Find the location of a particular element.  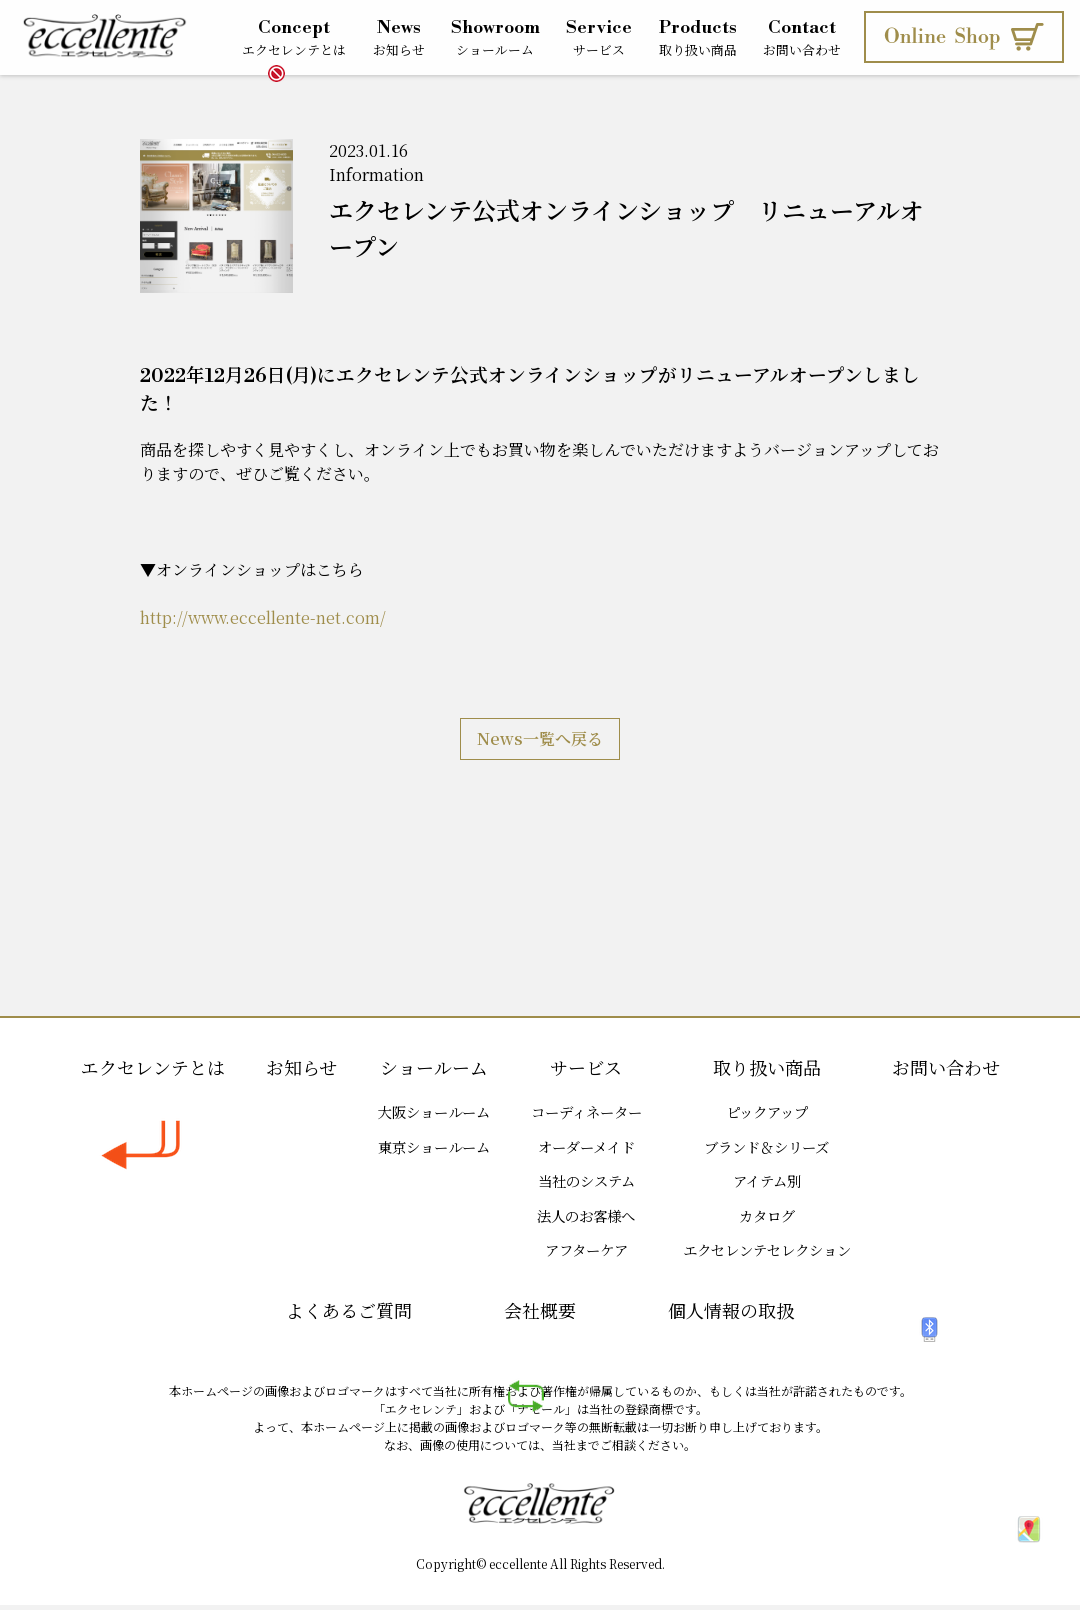

a geo+json geographic data file is located at coordinates (1029, 1529).